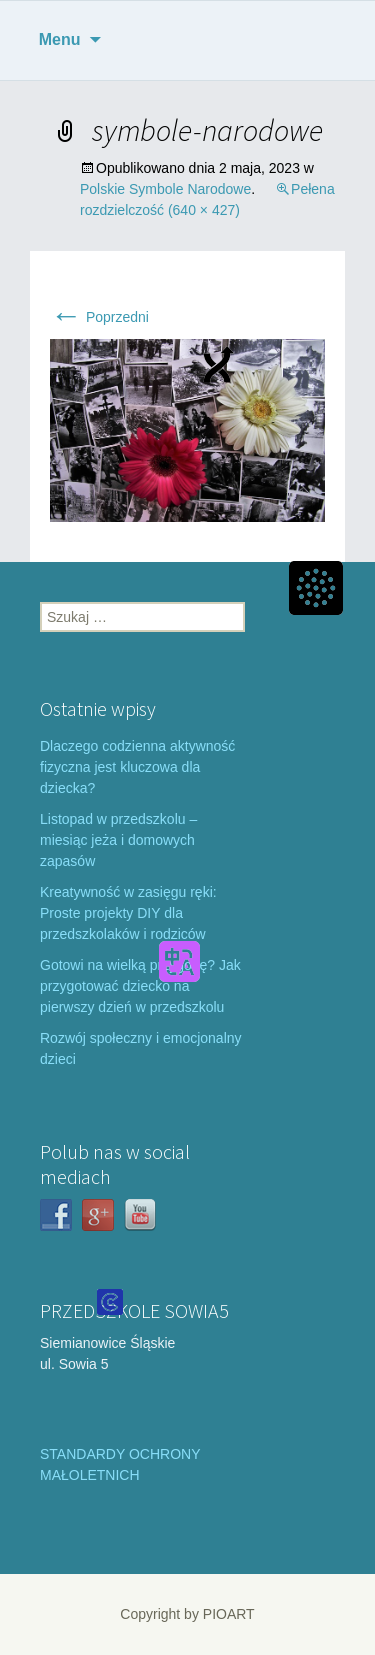 This screenshot has height=1655, width=375. What do you see at coordinates (316, 588) in the screenshot?
I see `open the Photocrowd app` at bounding box center [316, 588].